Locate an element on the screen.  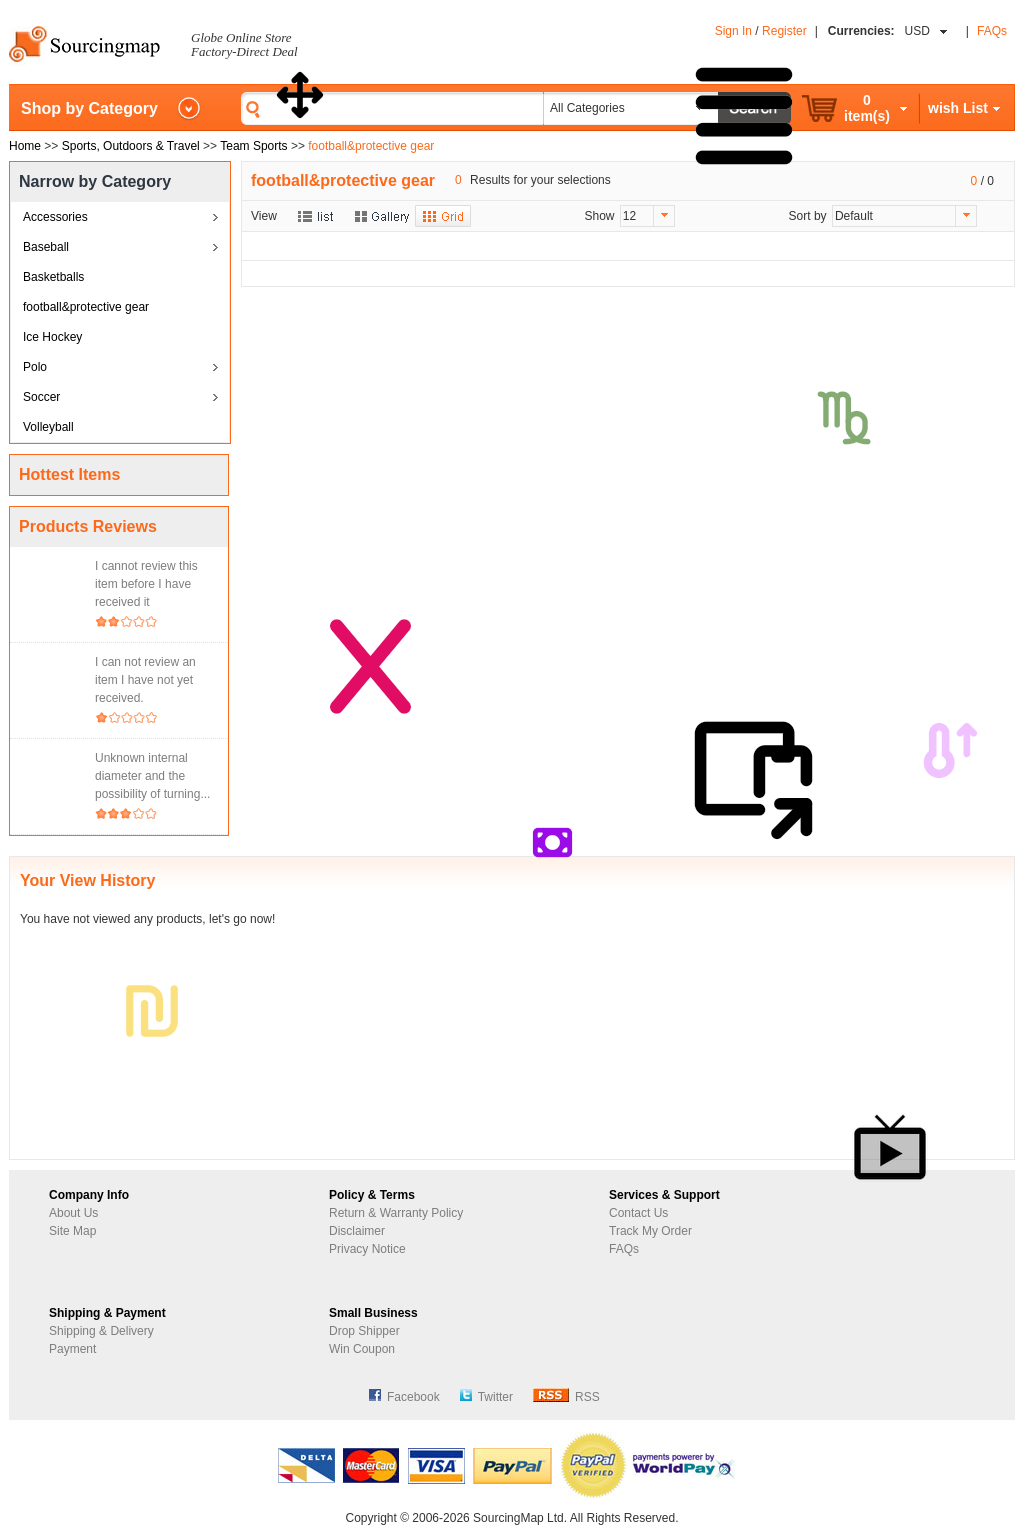
view payment or billing information is located at coordinates (552, 842).